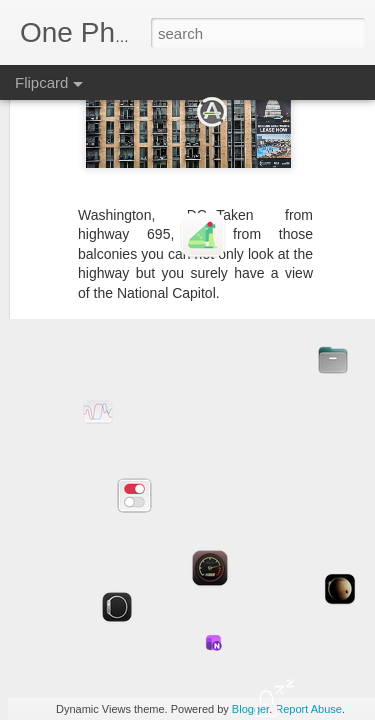 The height and width of the screenshot is (720, 375). I want to click on launch blackmagic raw speed test application, so click(210, 568).